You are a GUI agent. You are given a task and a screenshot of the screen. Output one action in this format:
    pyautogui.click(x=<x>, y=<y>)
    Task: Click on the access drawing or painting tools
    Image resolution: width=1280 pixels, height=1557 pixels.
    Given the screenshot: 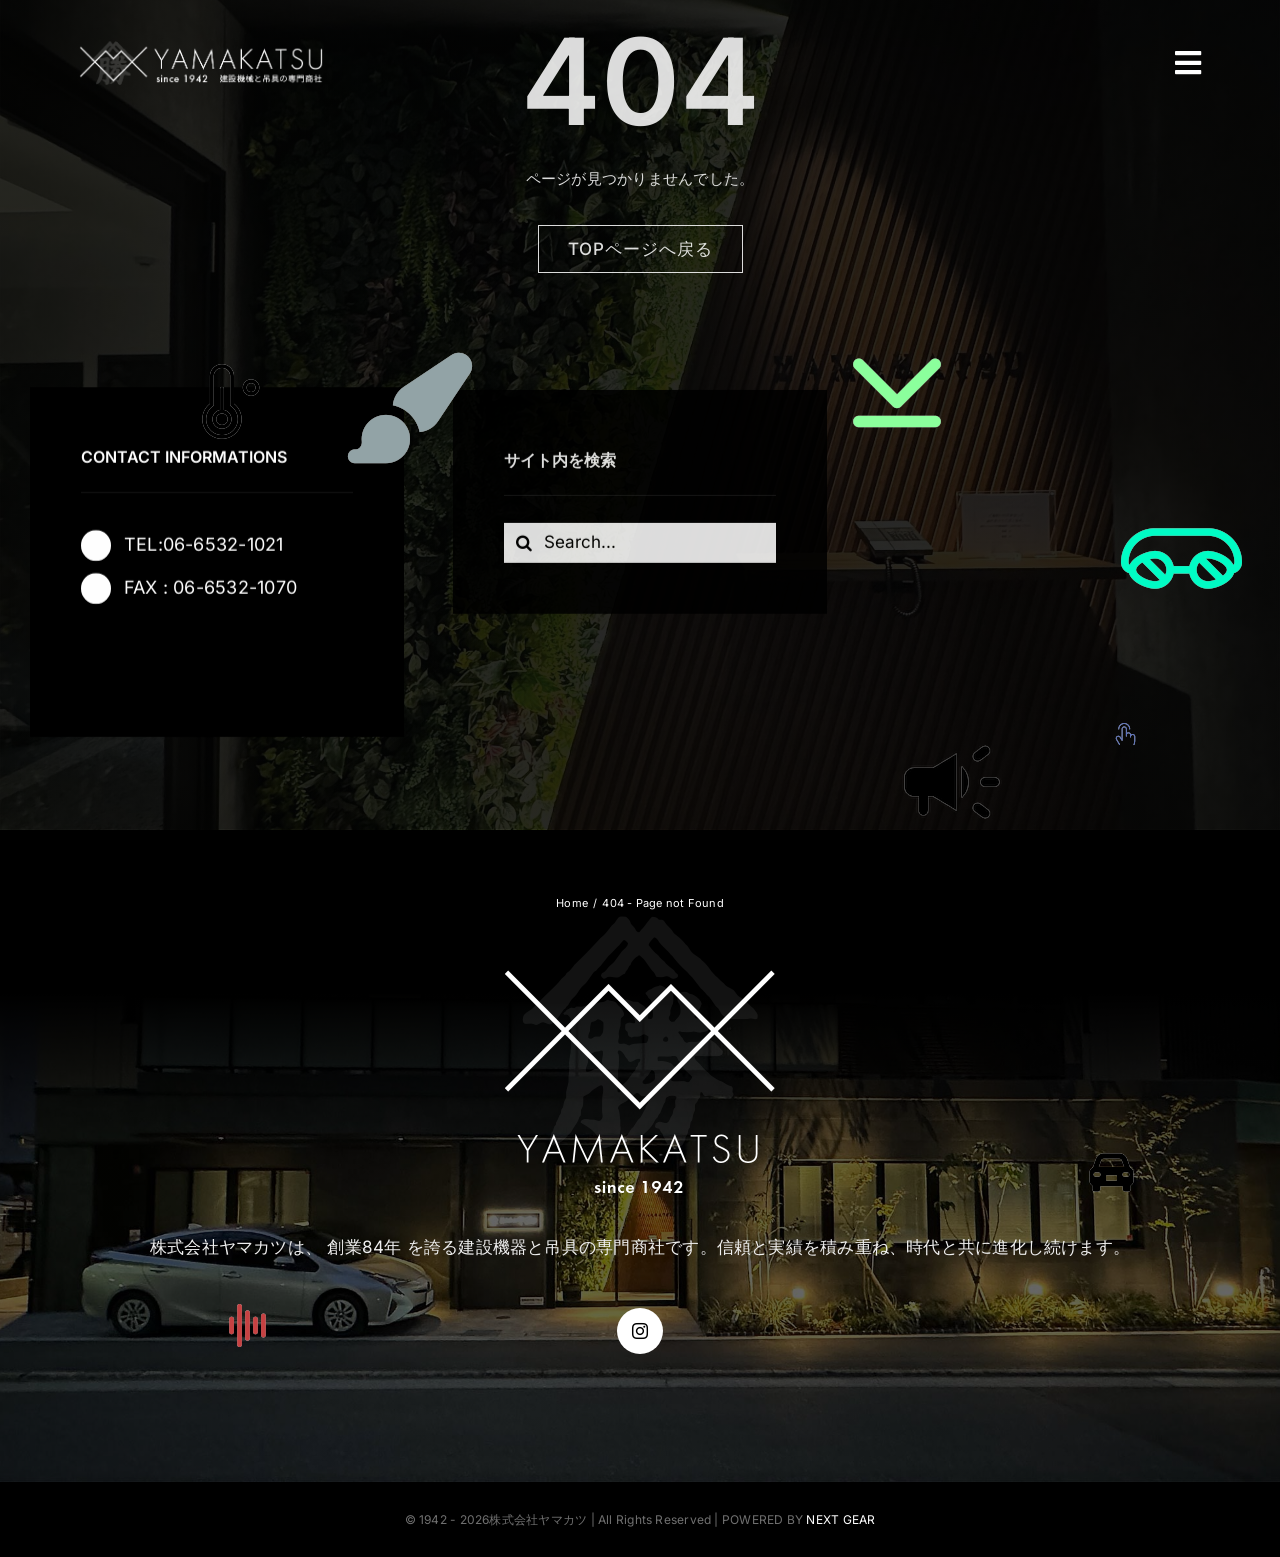 What is the action you would take?
    pyautogui.click(x=410, y=408)
    